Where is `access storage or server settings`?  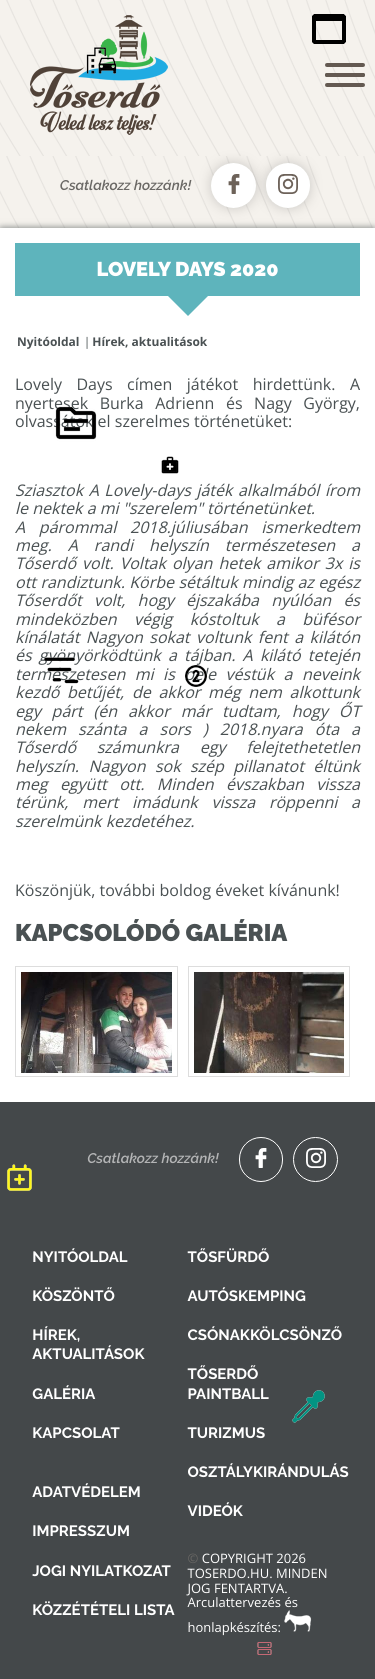
access storage or server settings is located at coordinates (264, 1648).